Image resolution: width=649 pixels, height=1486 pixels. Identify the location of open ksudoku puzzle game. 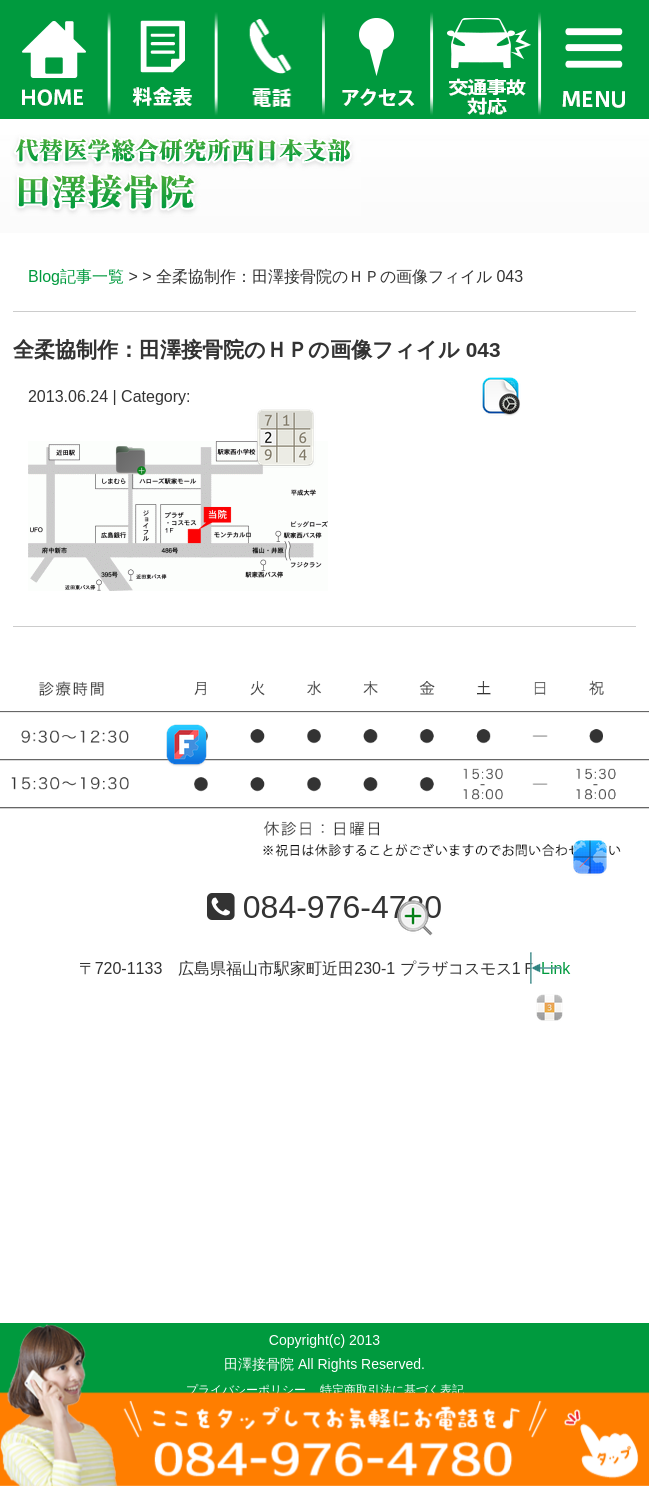
(549, 1007).